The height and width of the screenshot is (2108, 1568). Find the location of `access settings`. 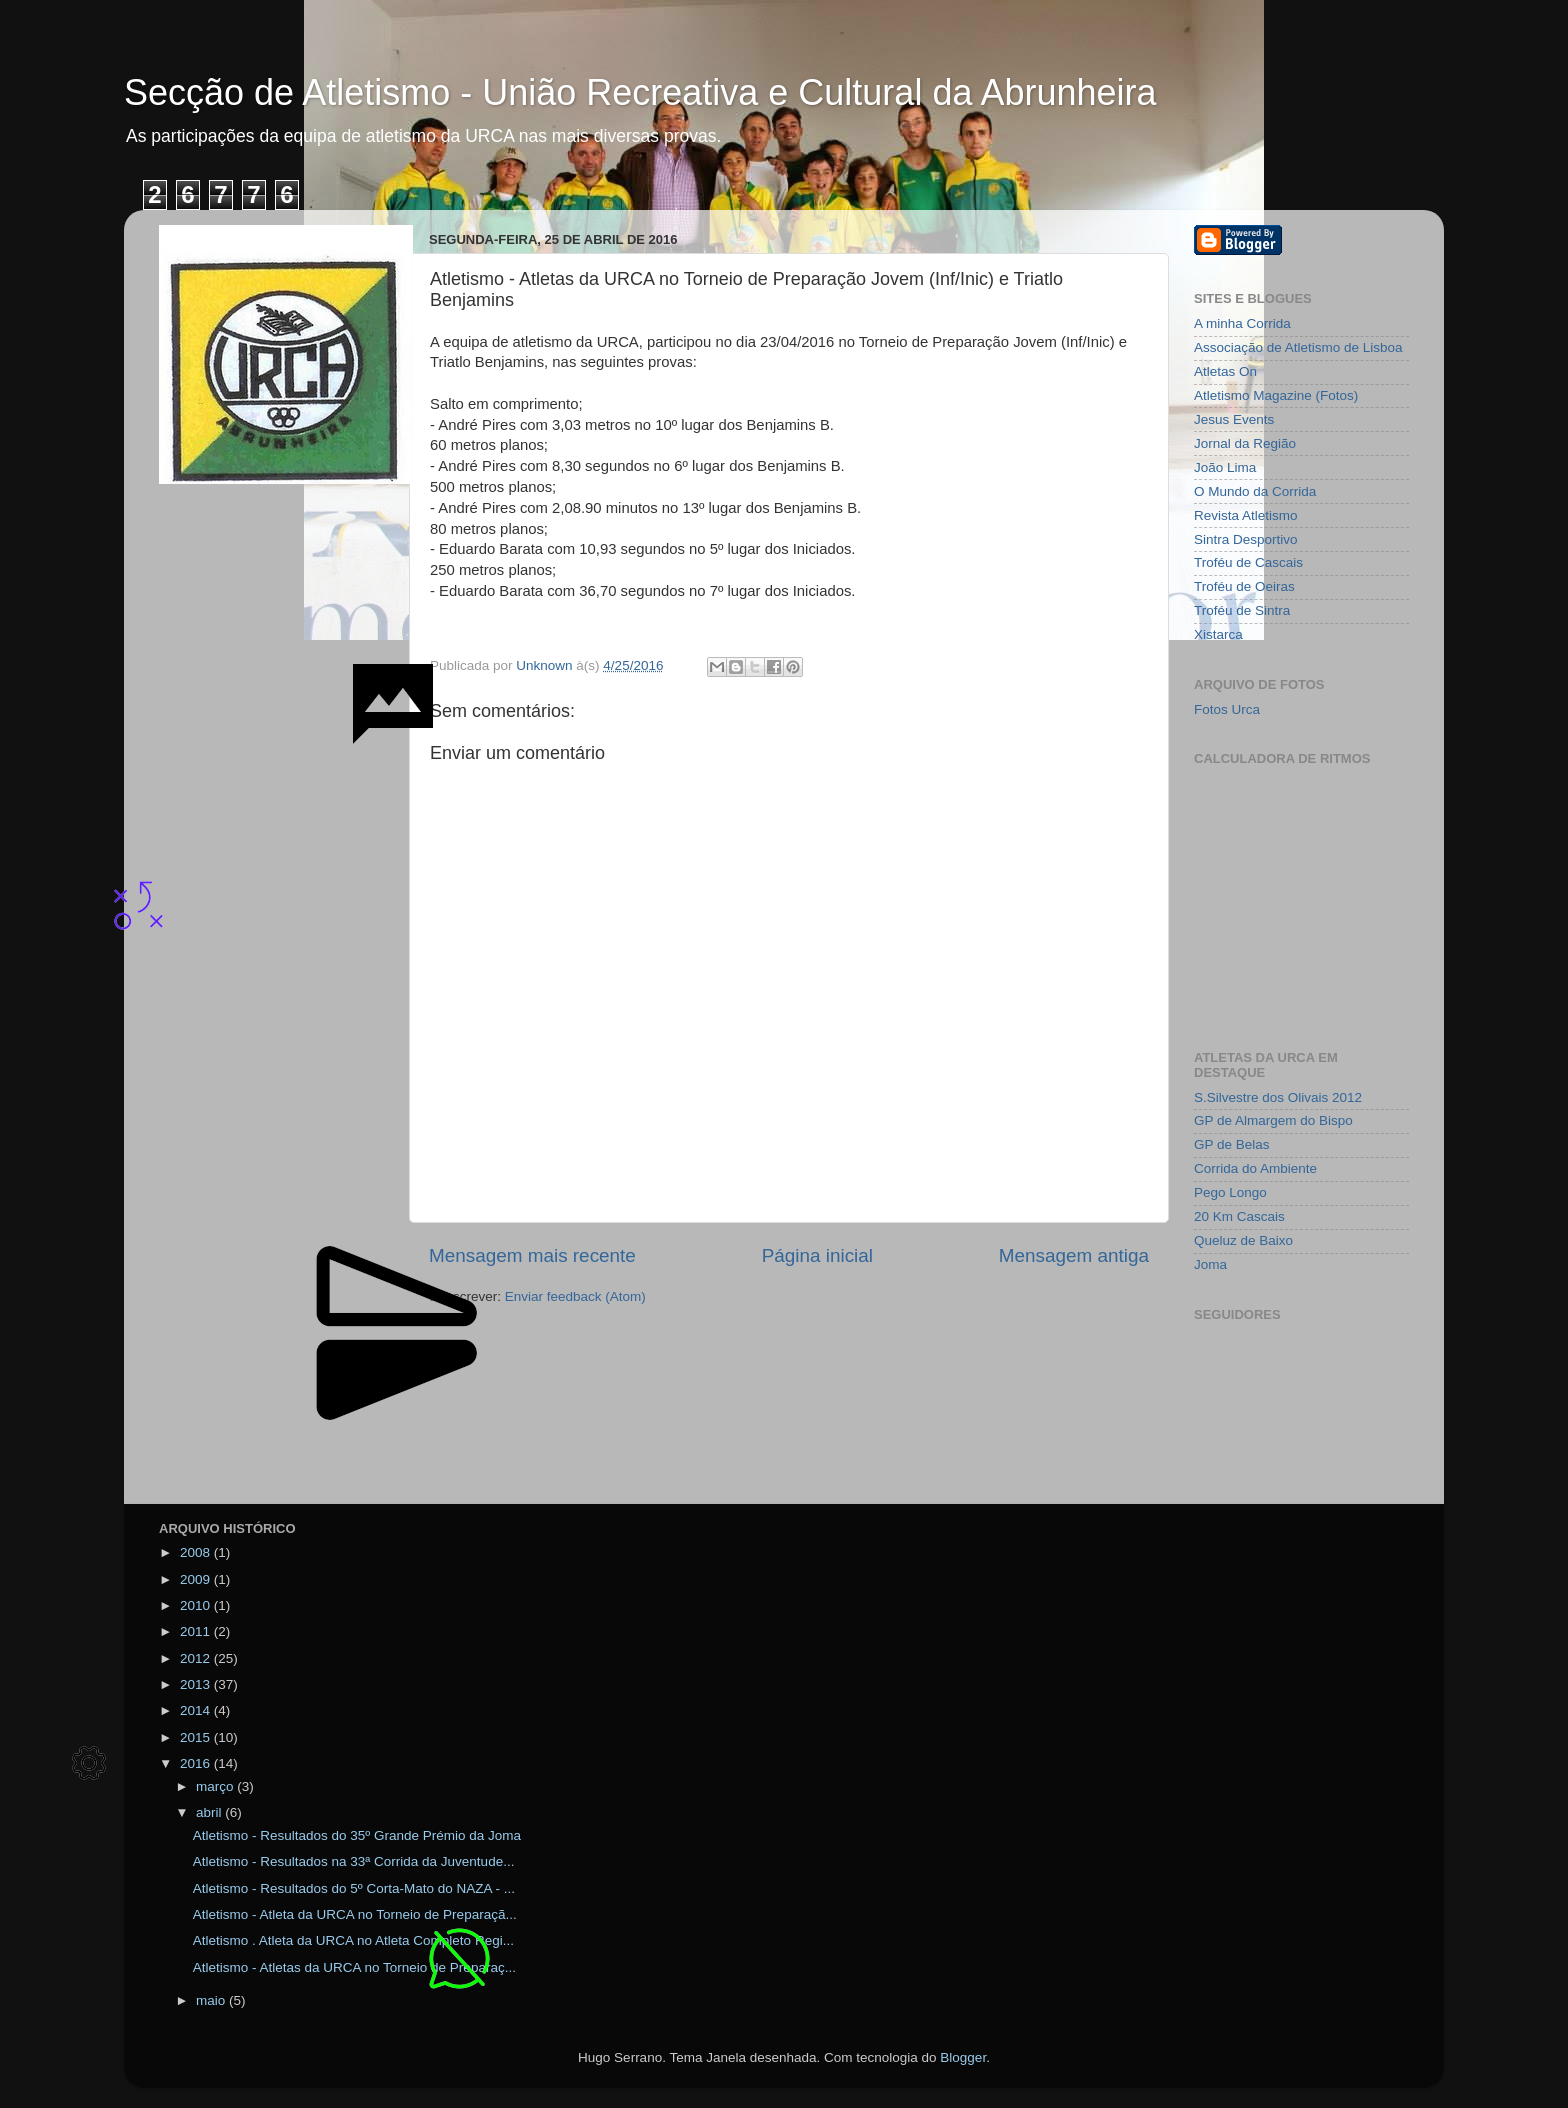

access settings is located at coordinates (89, 1763).